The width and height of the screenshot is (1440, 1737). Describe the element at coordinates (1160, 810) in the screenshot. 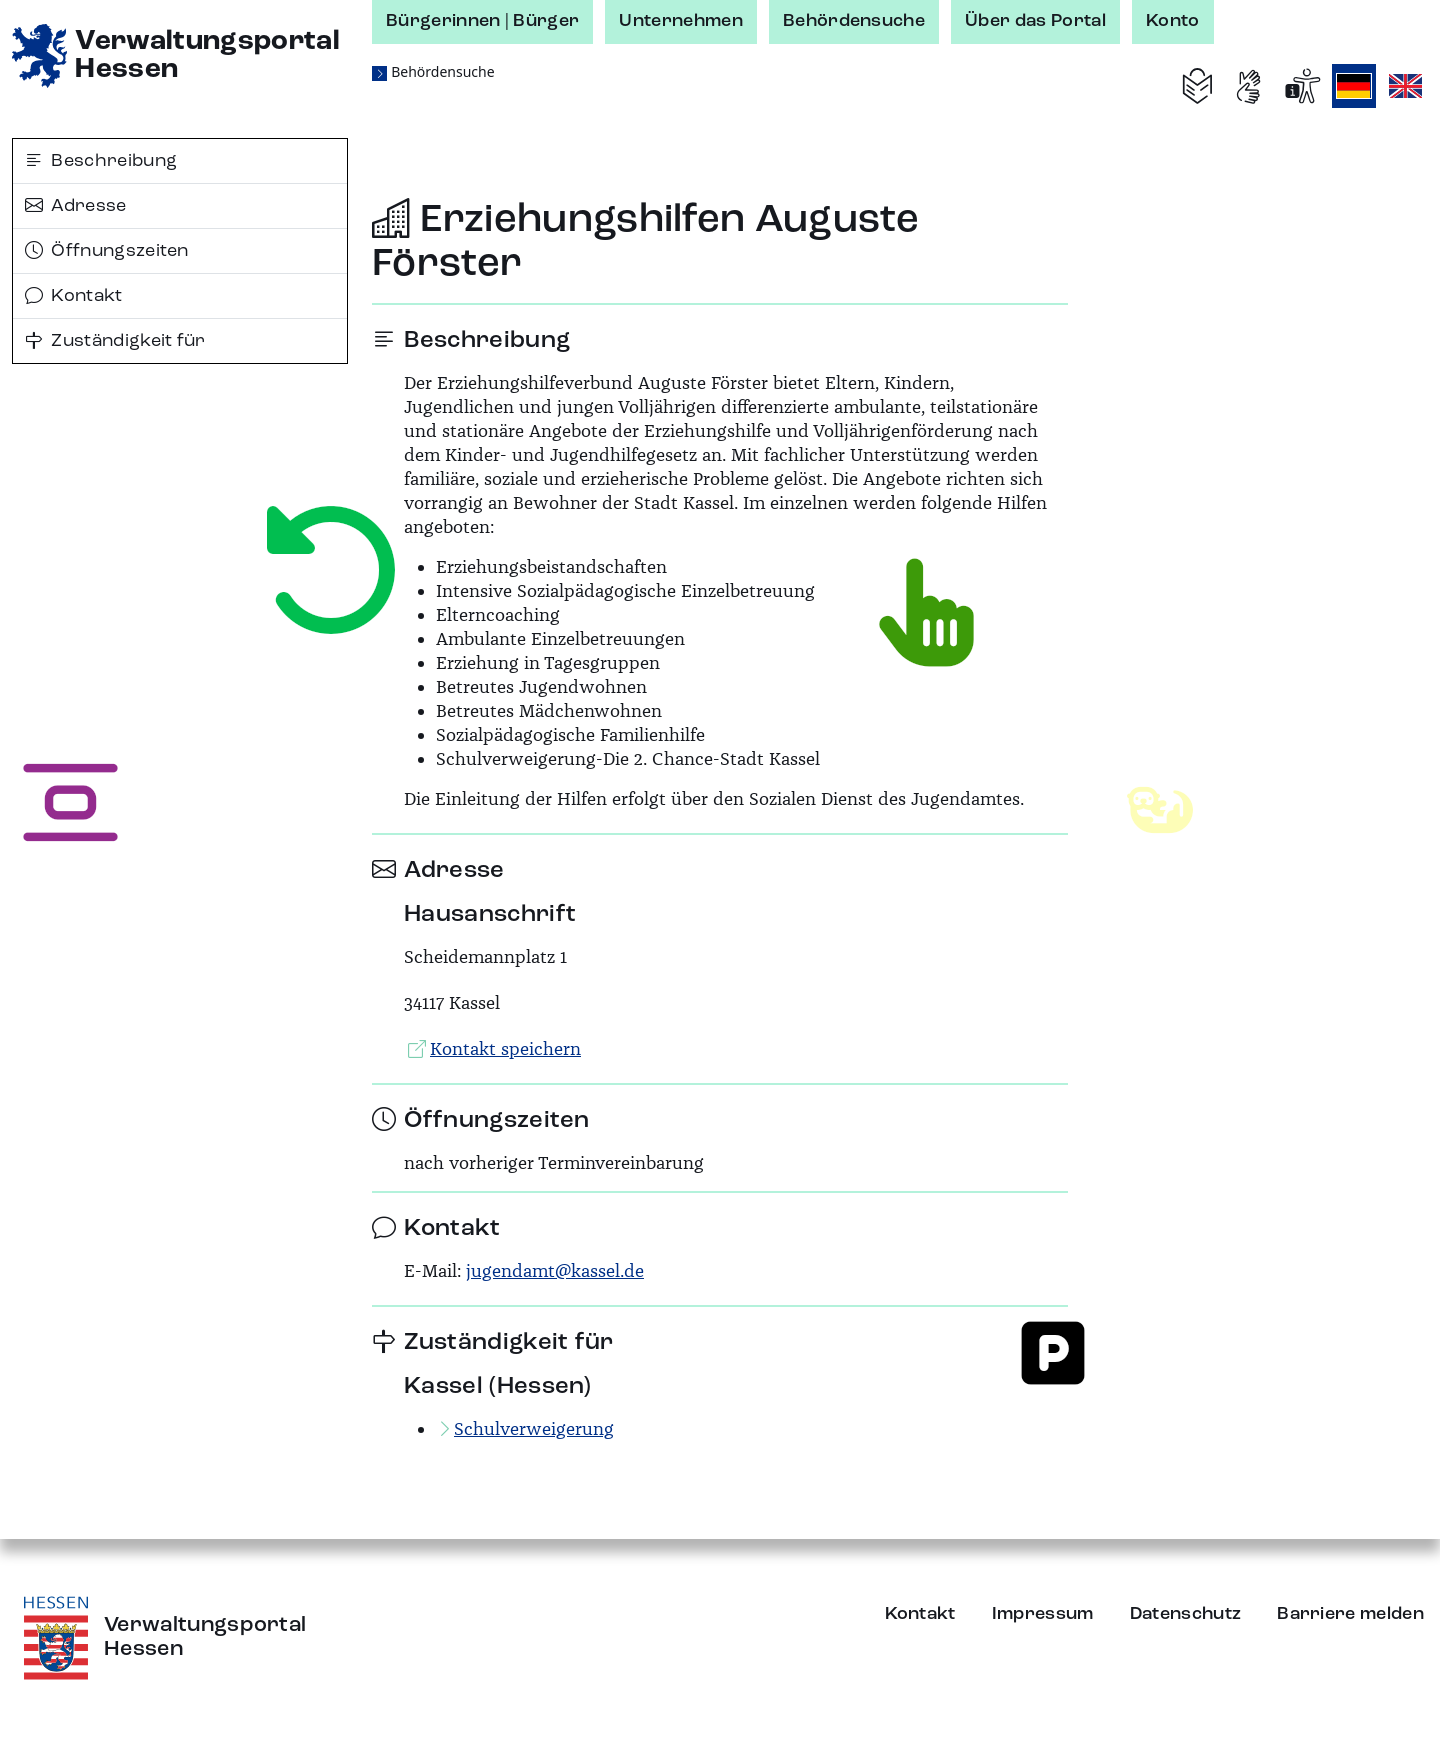

I see `otter mascot or brand logo` at that location.